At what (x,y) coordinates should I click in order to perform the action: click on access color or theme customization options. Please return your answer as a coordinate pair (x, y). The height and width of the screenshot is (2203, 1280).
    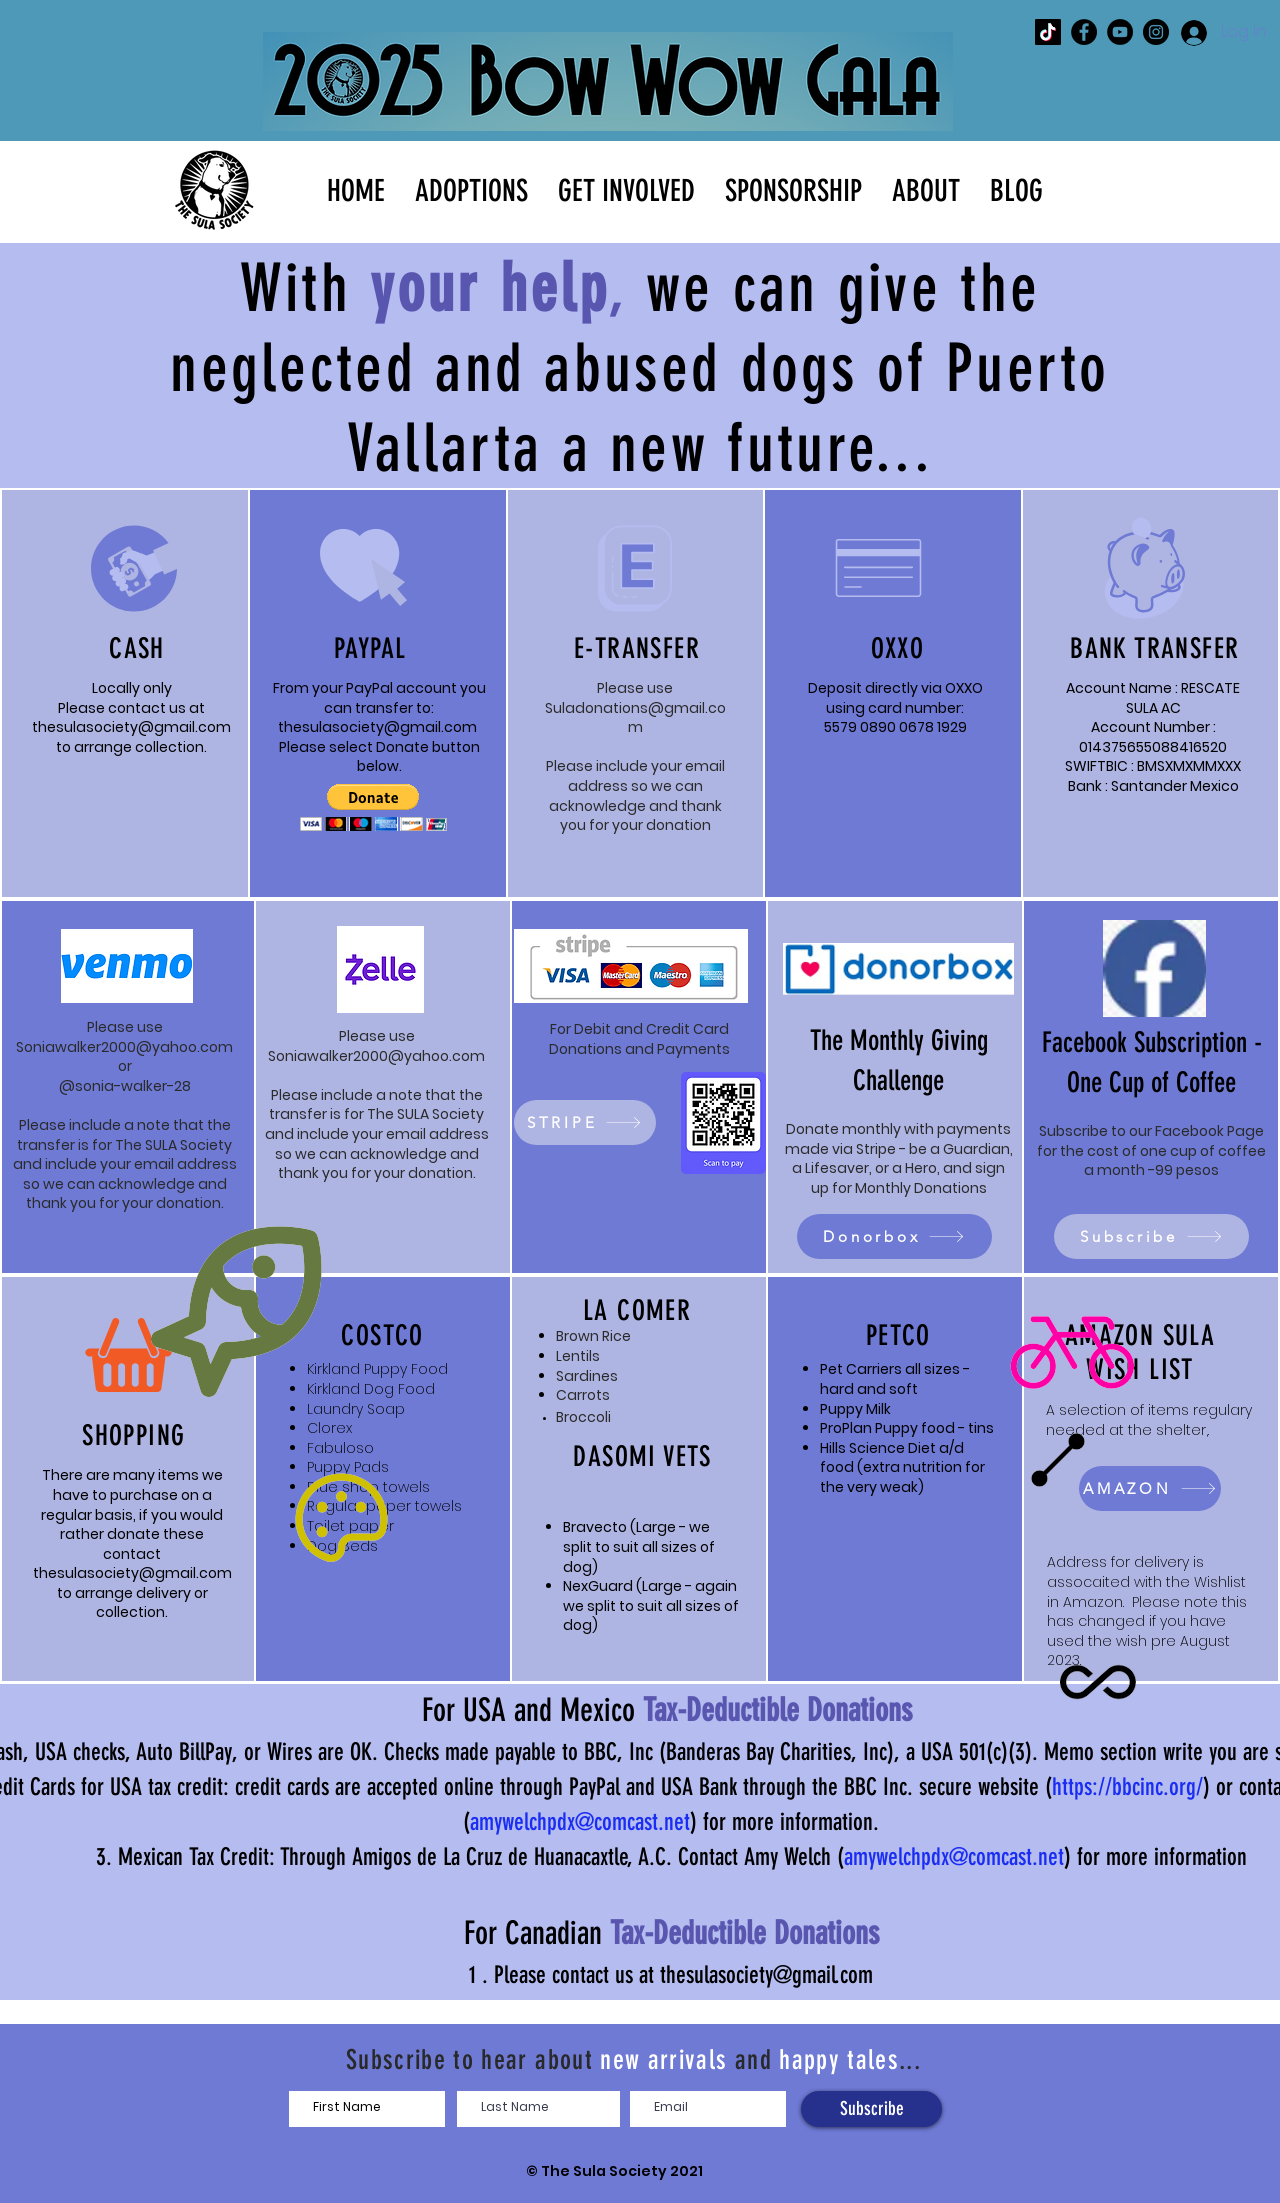
    Looking at the image, I should click on (341, 1519).